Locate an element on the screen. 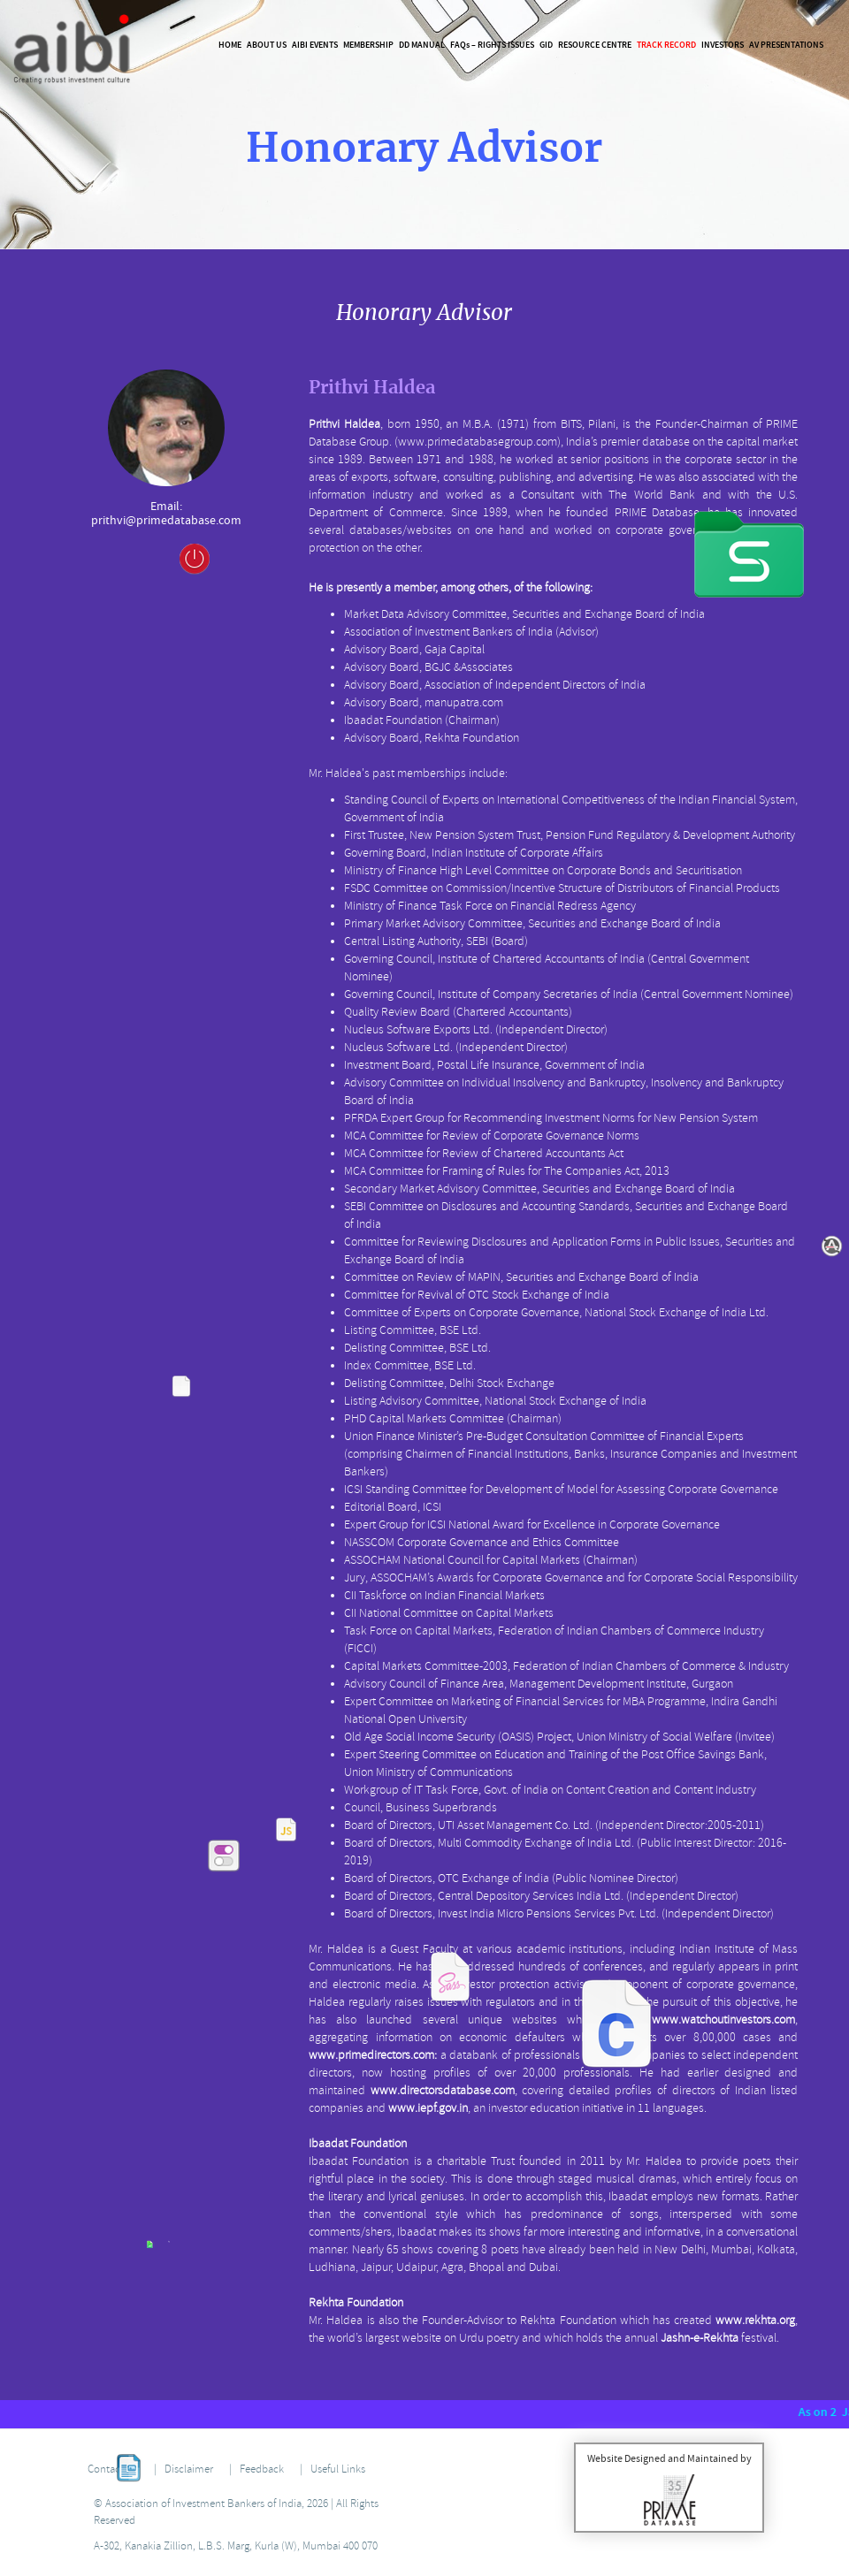 This screenshot has height=2576, width=849. a C programming language source file is located at coordinates (616, 2023).